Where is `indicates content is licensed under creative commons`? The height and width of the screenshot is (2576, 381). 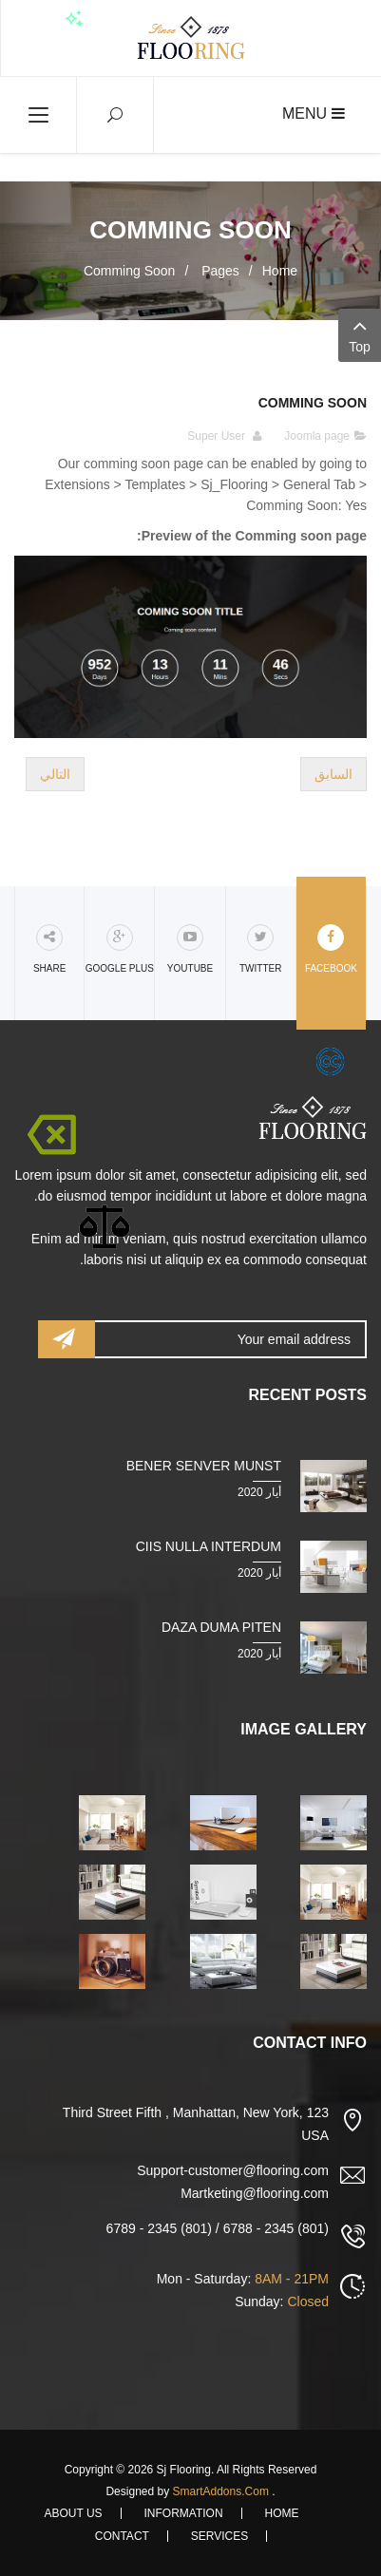 indicates content is licensed under creative commons is located at coordinates (330, 1061).